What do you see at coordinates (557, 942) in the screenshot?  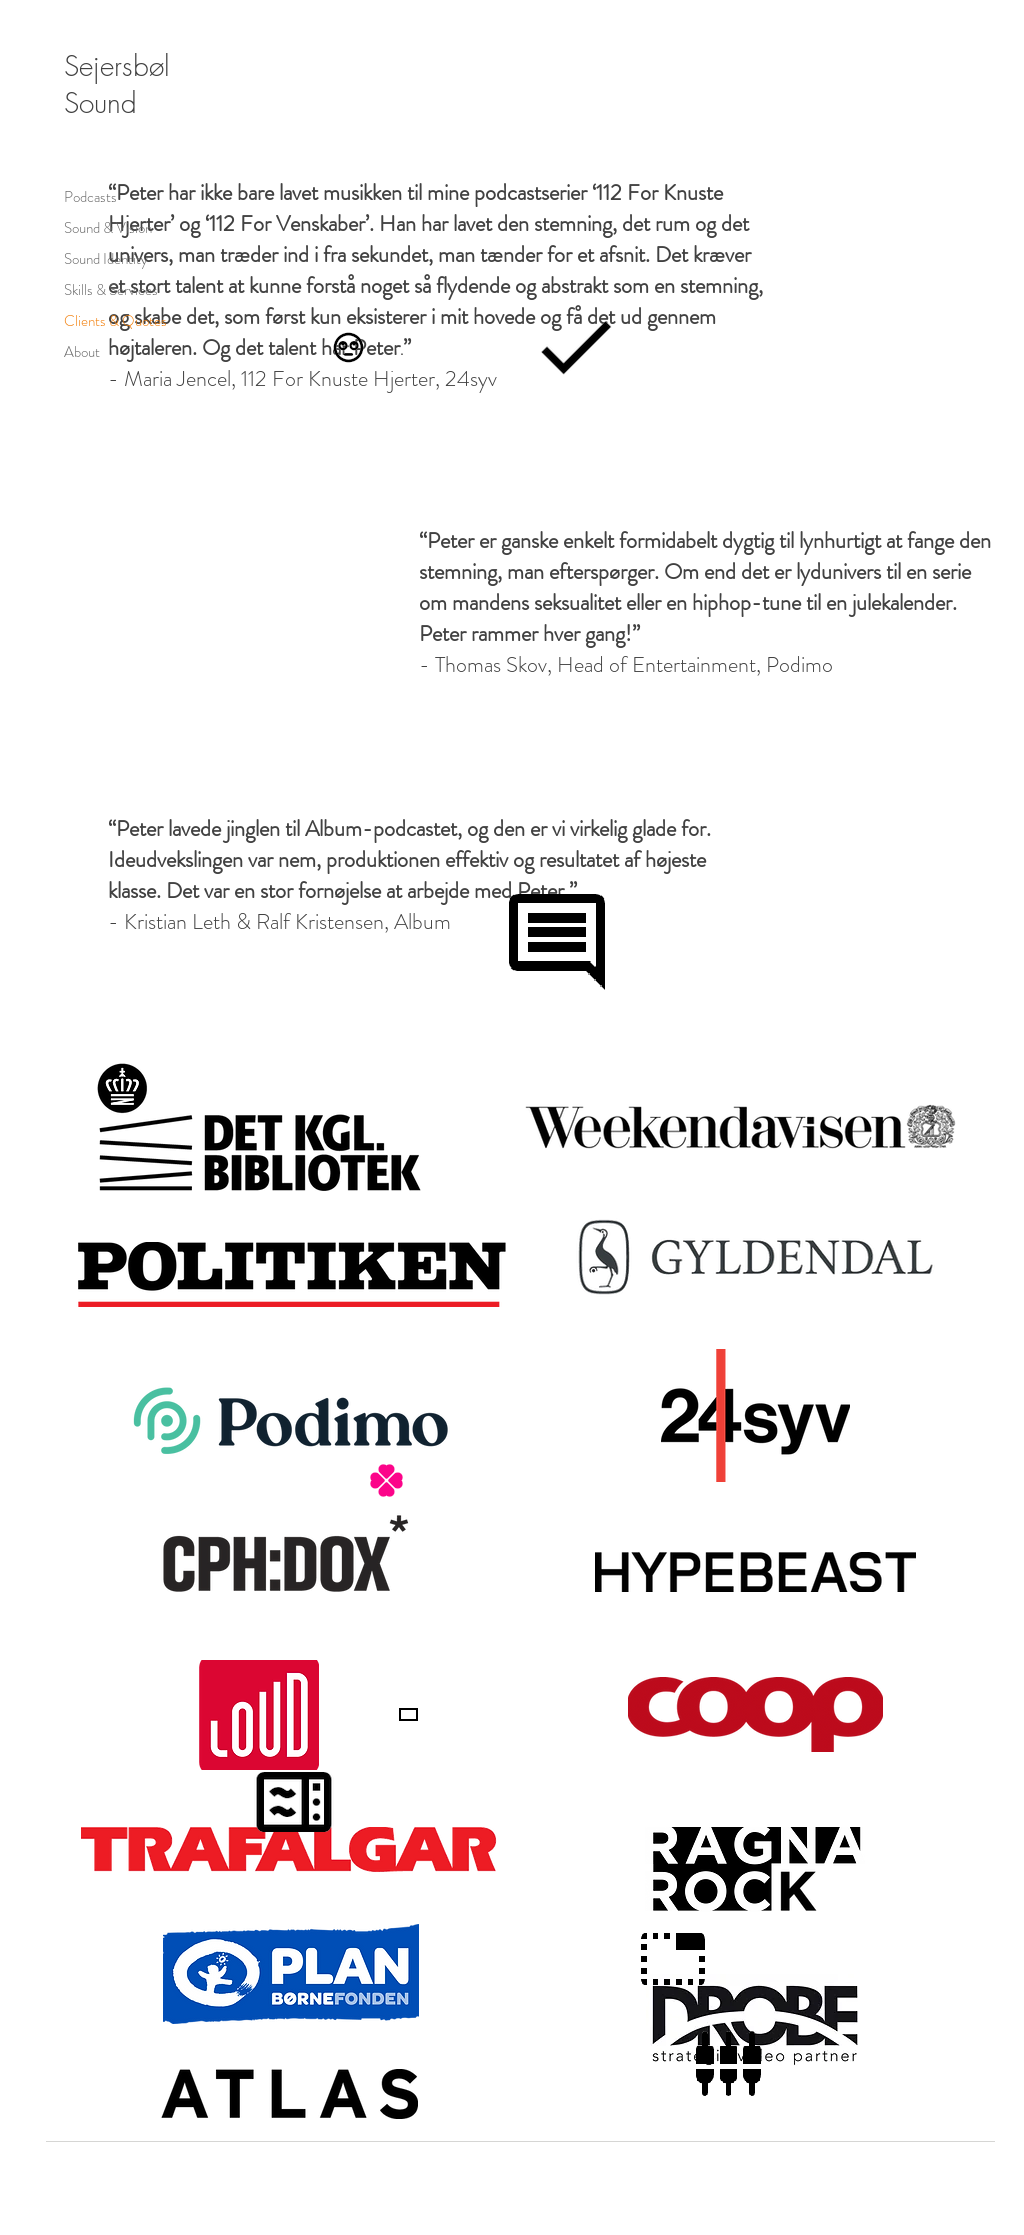 I see `add a comment or note` at bounding box center [557, 942].